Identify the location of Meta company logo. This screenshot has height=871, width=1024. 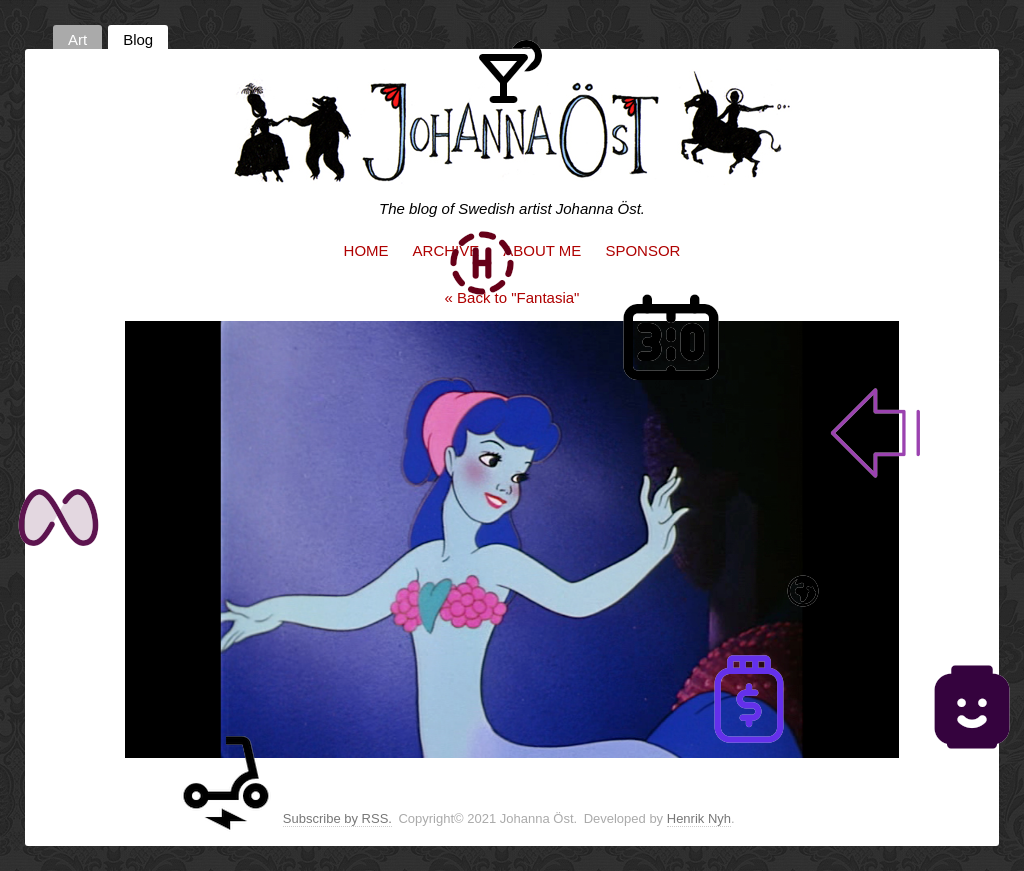
(58, 517).